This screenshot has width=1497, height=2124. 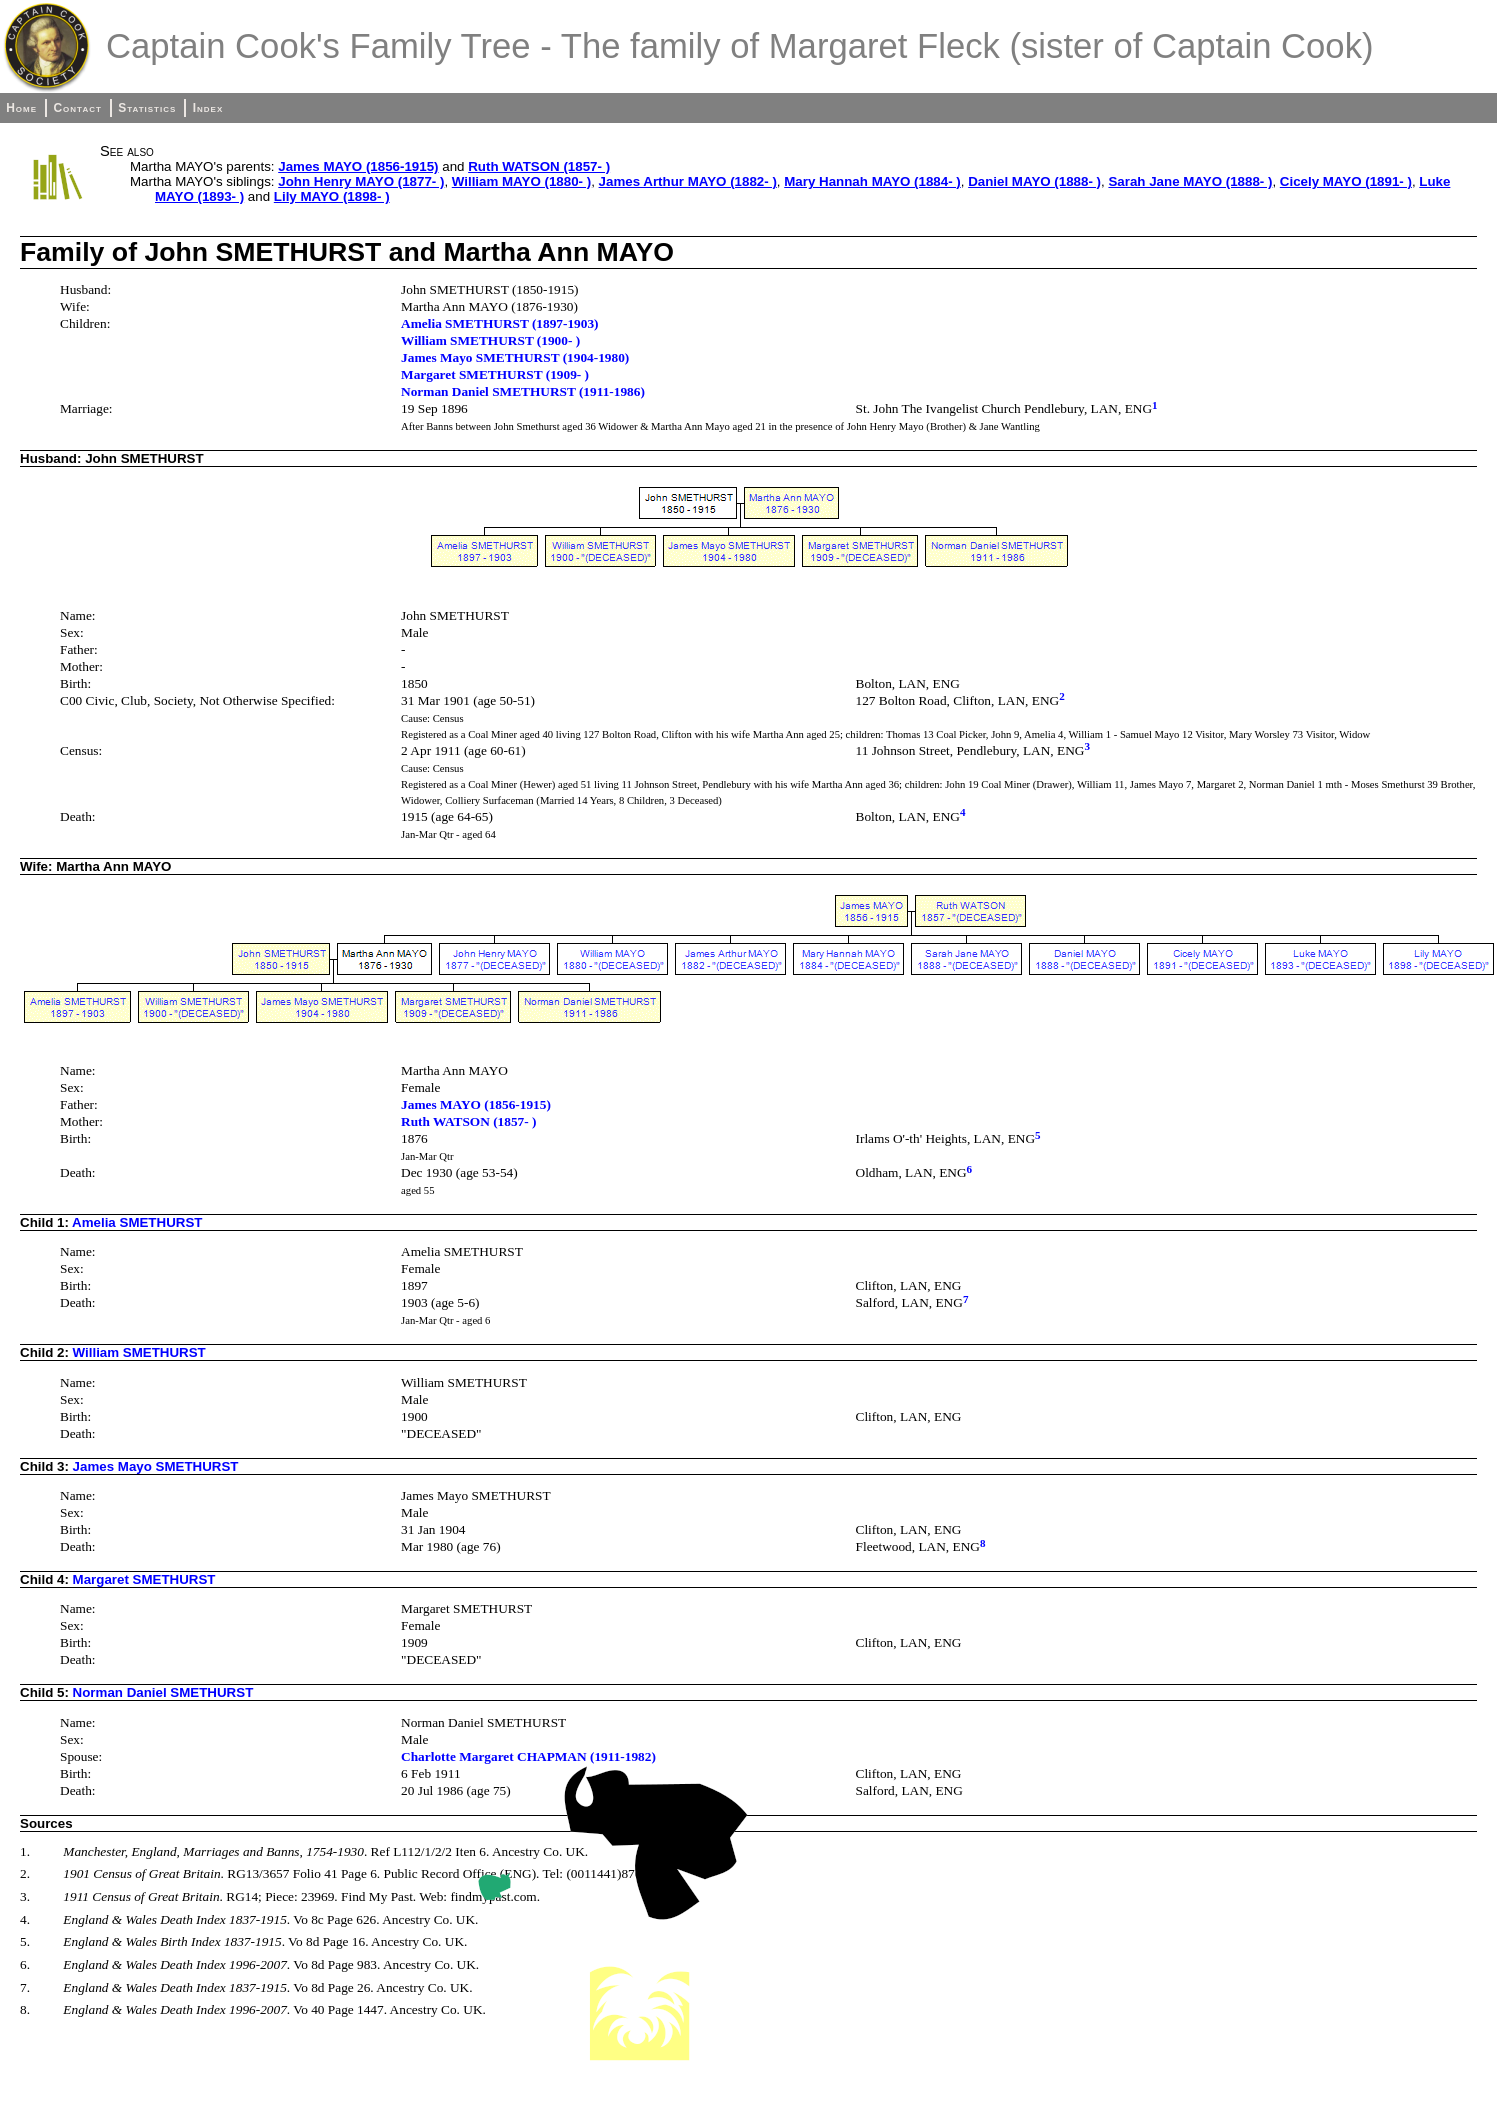 I want to click on enter a fire-themed portal or dungeon, so click(x=639, y=2010).